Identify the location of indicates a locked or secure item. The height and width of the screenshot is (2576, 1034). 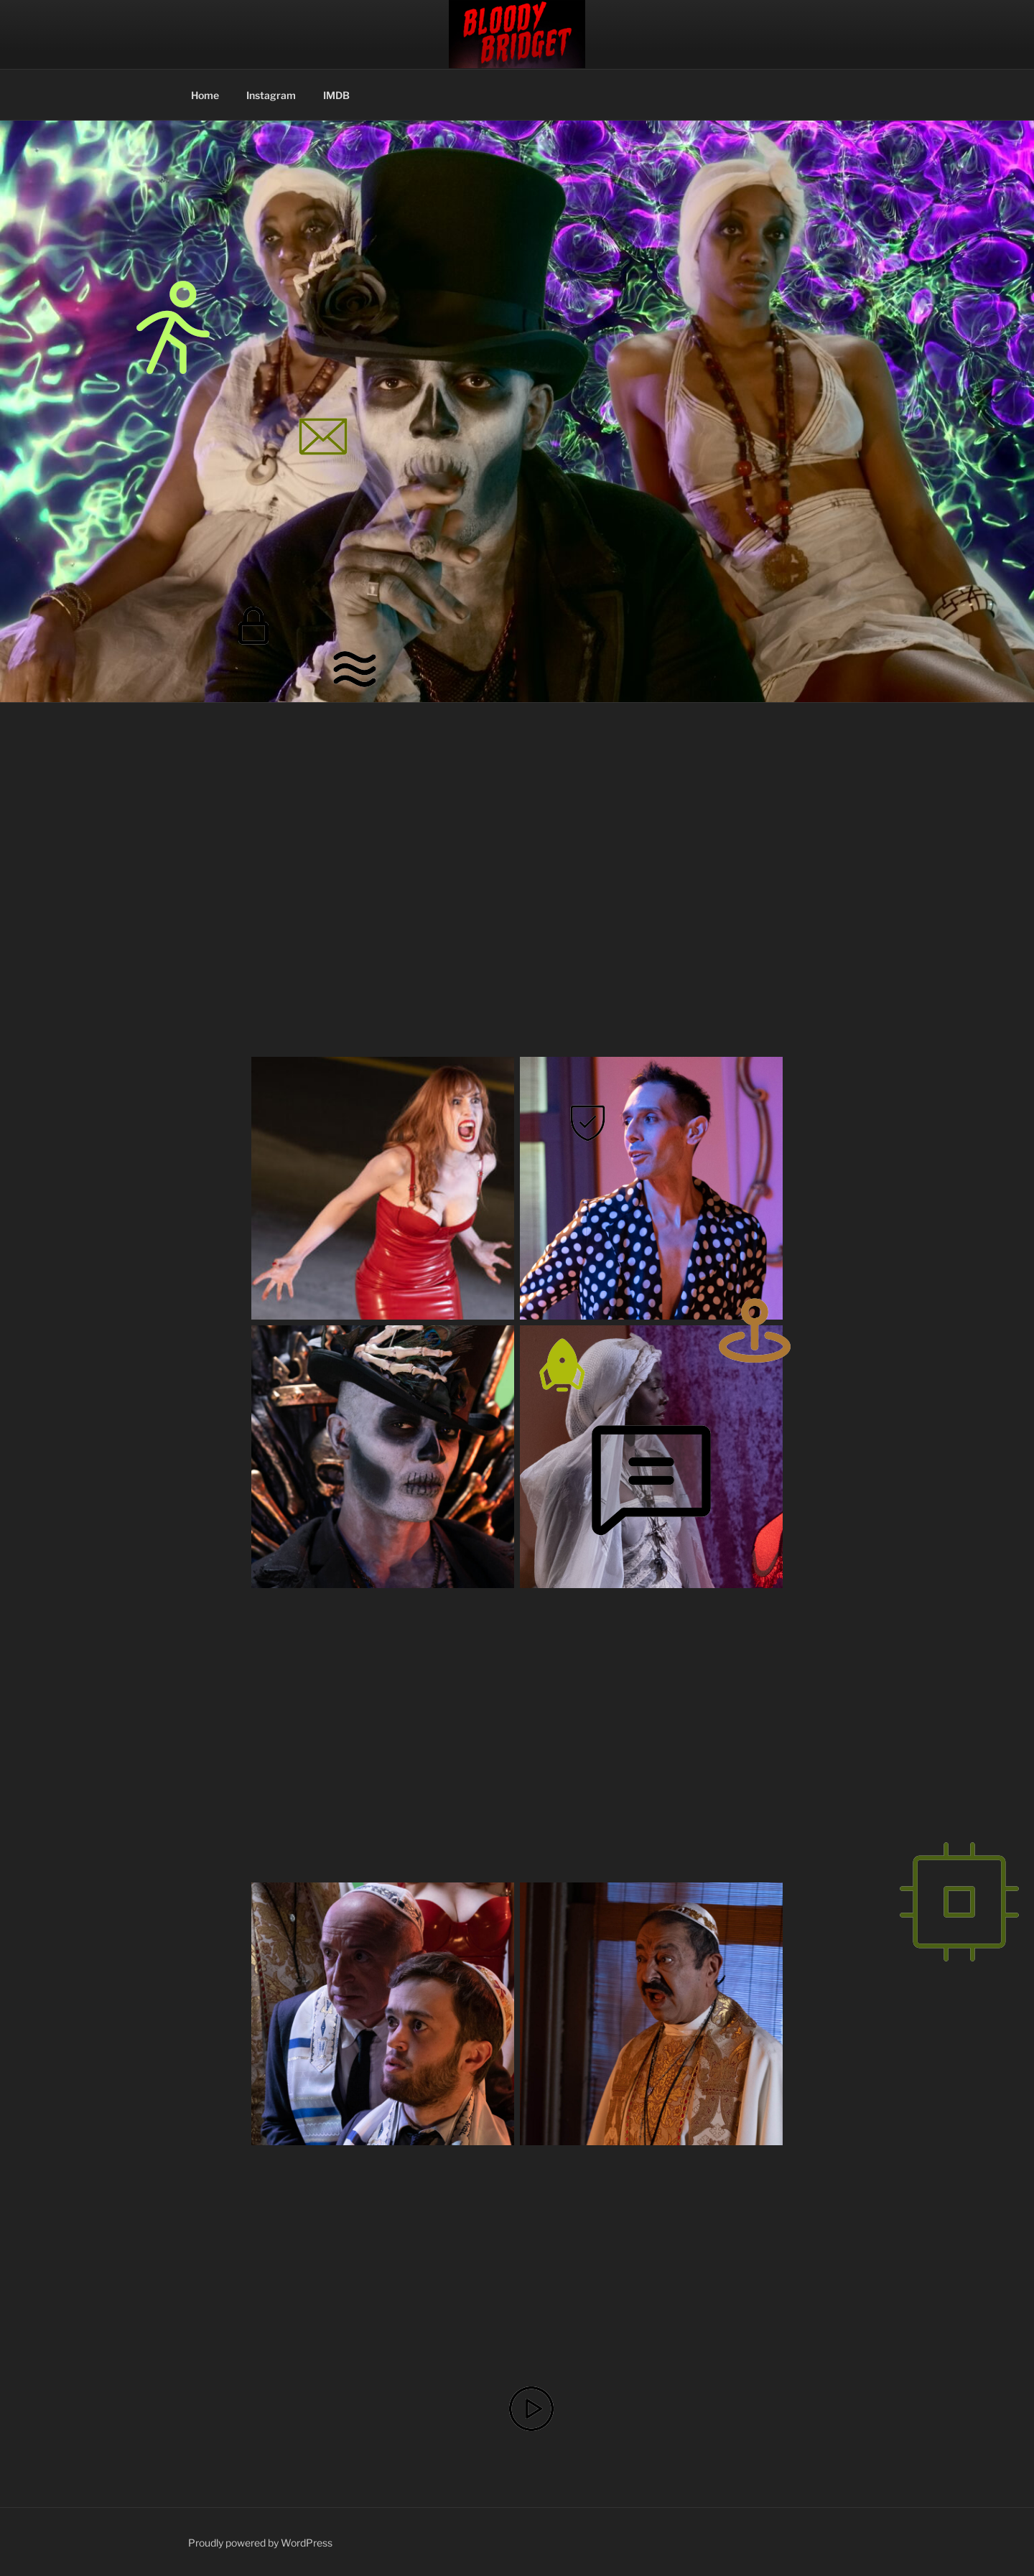
(253, 627).